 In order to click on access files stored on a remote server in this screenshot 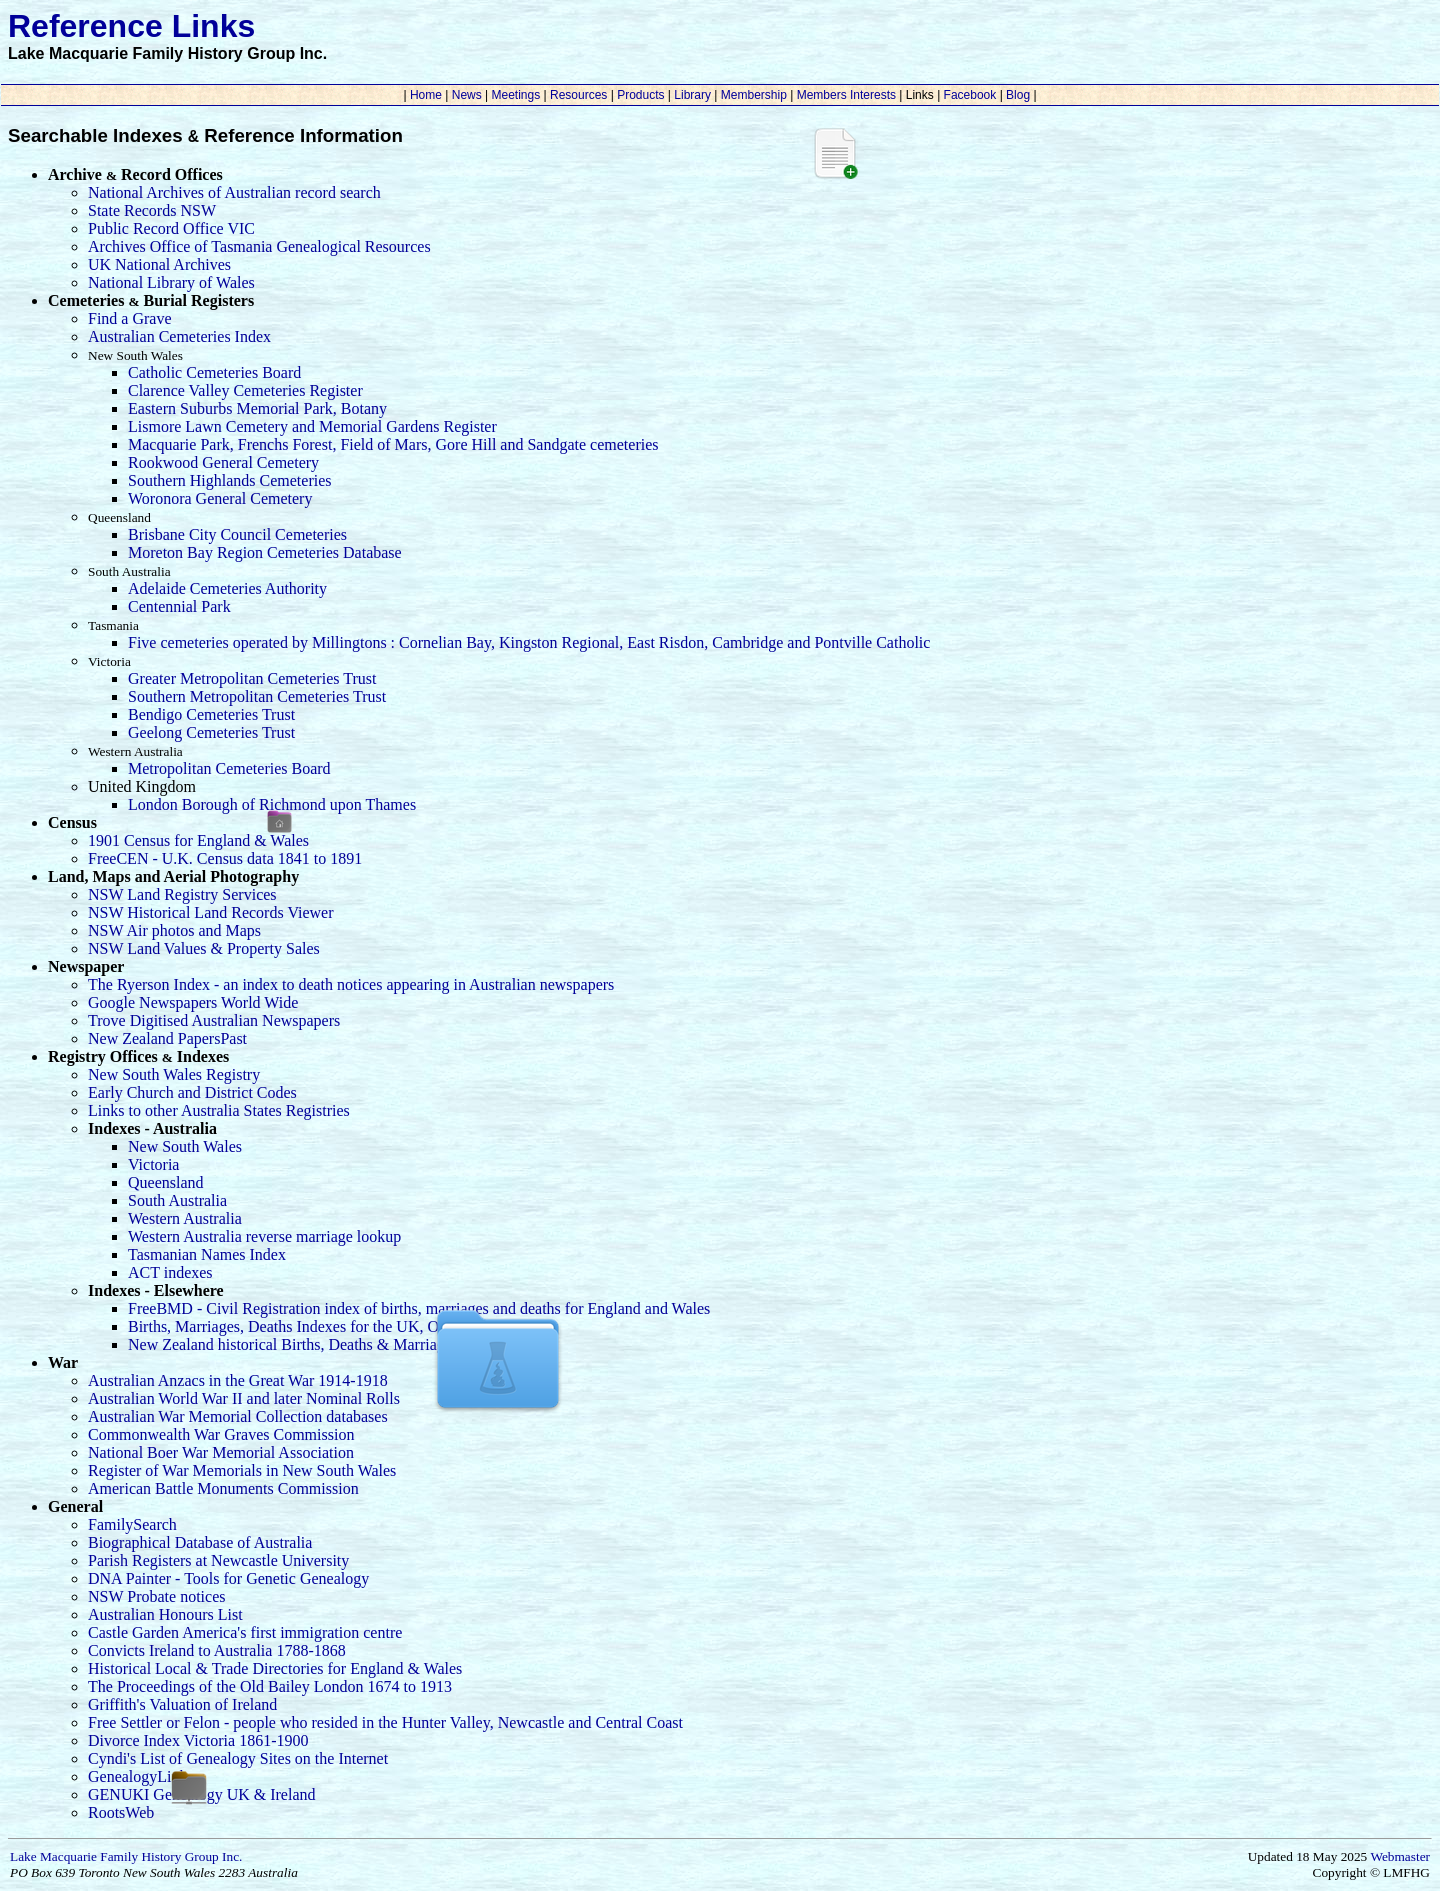, I will do `click(189, 1787)`.